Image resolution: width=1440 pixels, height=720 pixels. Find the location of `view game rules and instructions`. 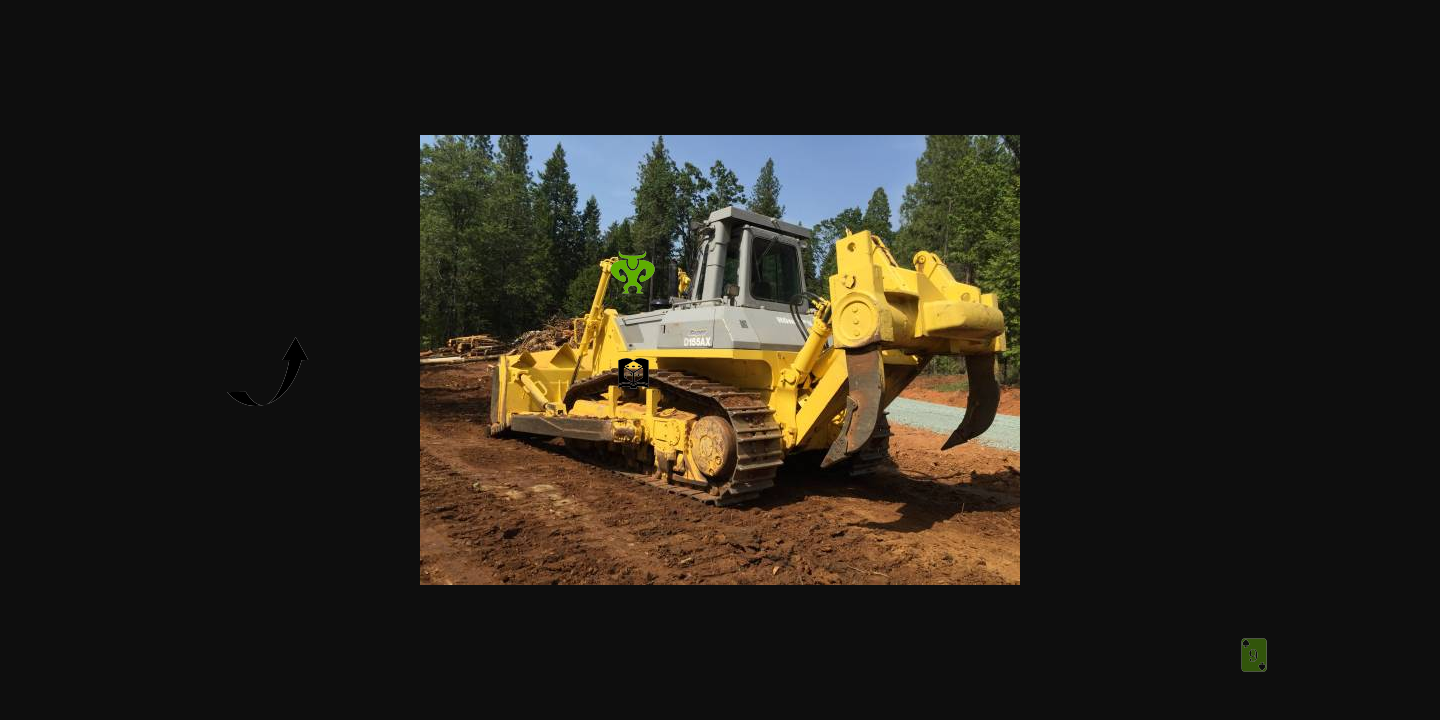

view game rules and instructions is located at coordinates (633, 373).